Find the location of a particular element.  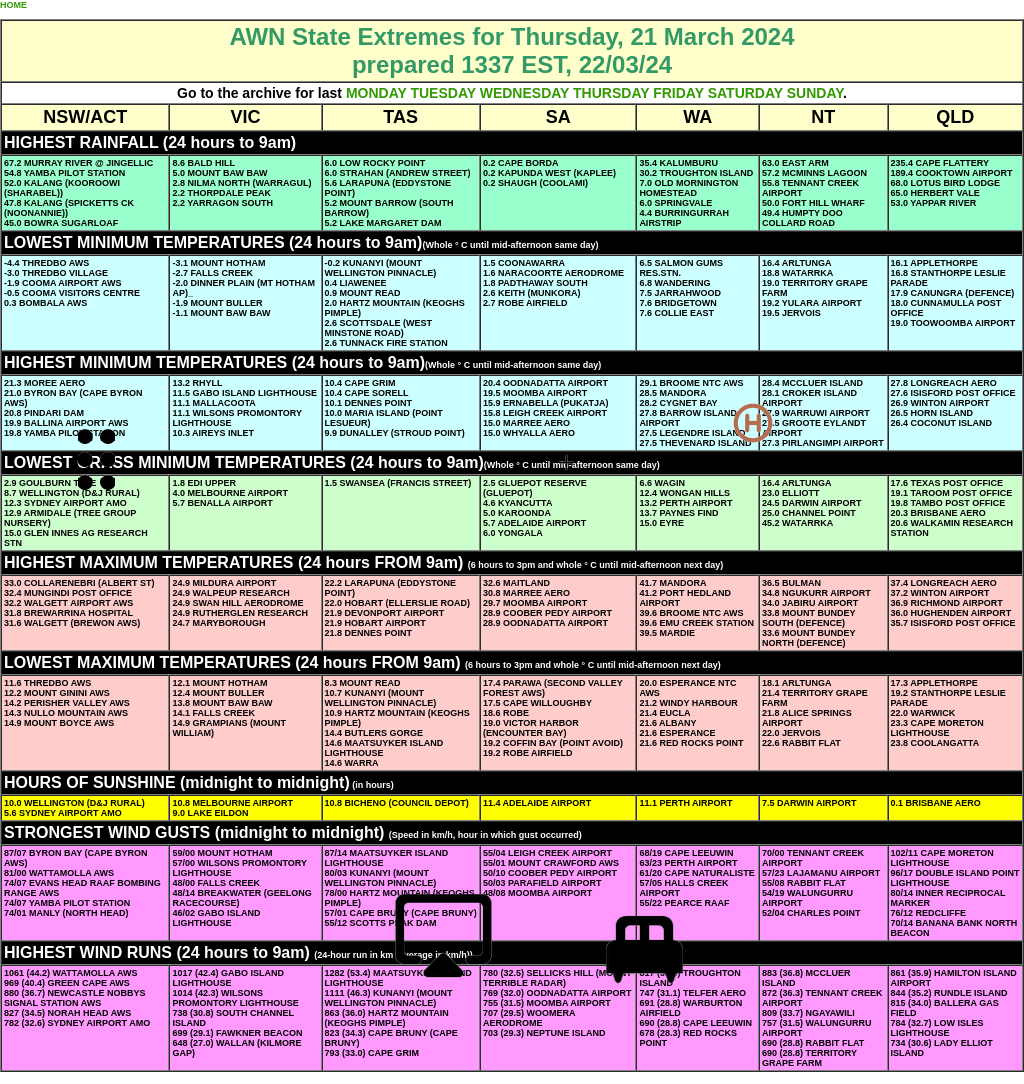

drag to reorder this item is located at coordinates (96, 459).